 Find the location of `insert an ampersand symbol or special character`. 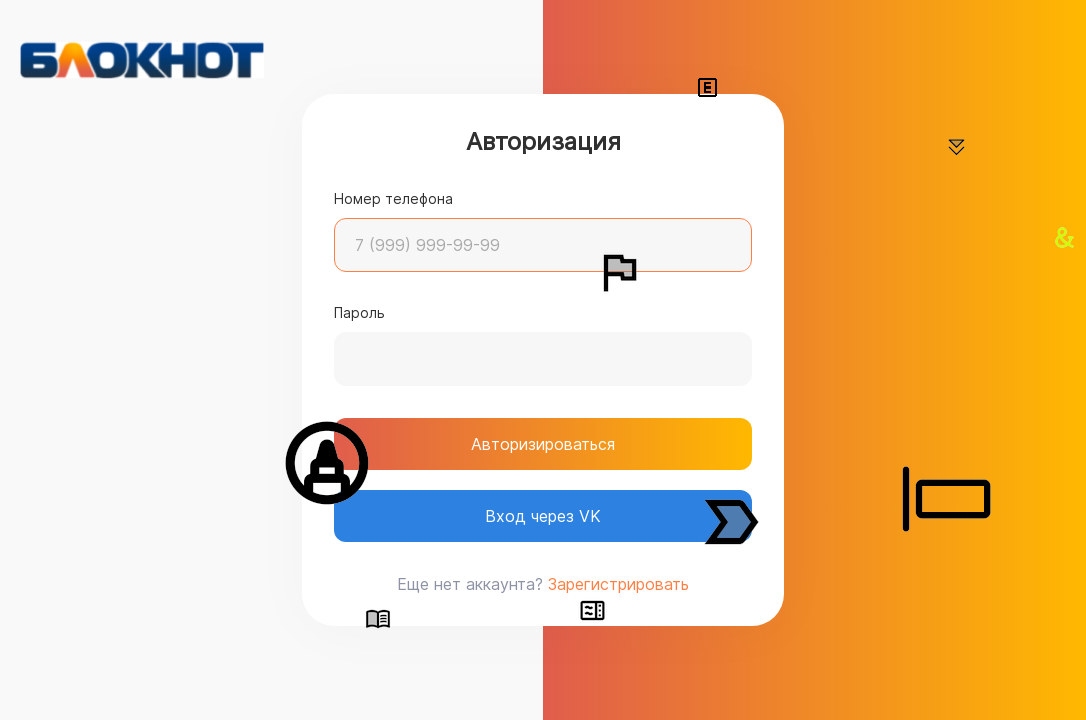

insert an ampersand symbol or special character is located at coordinates (1064, 237).